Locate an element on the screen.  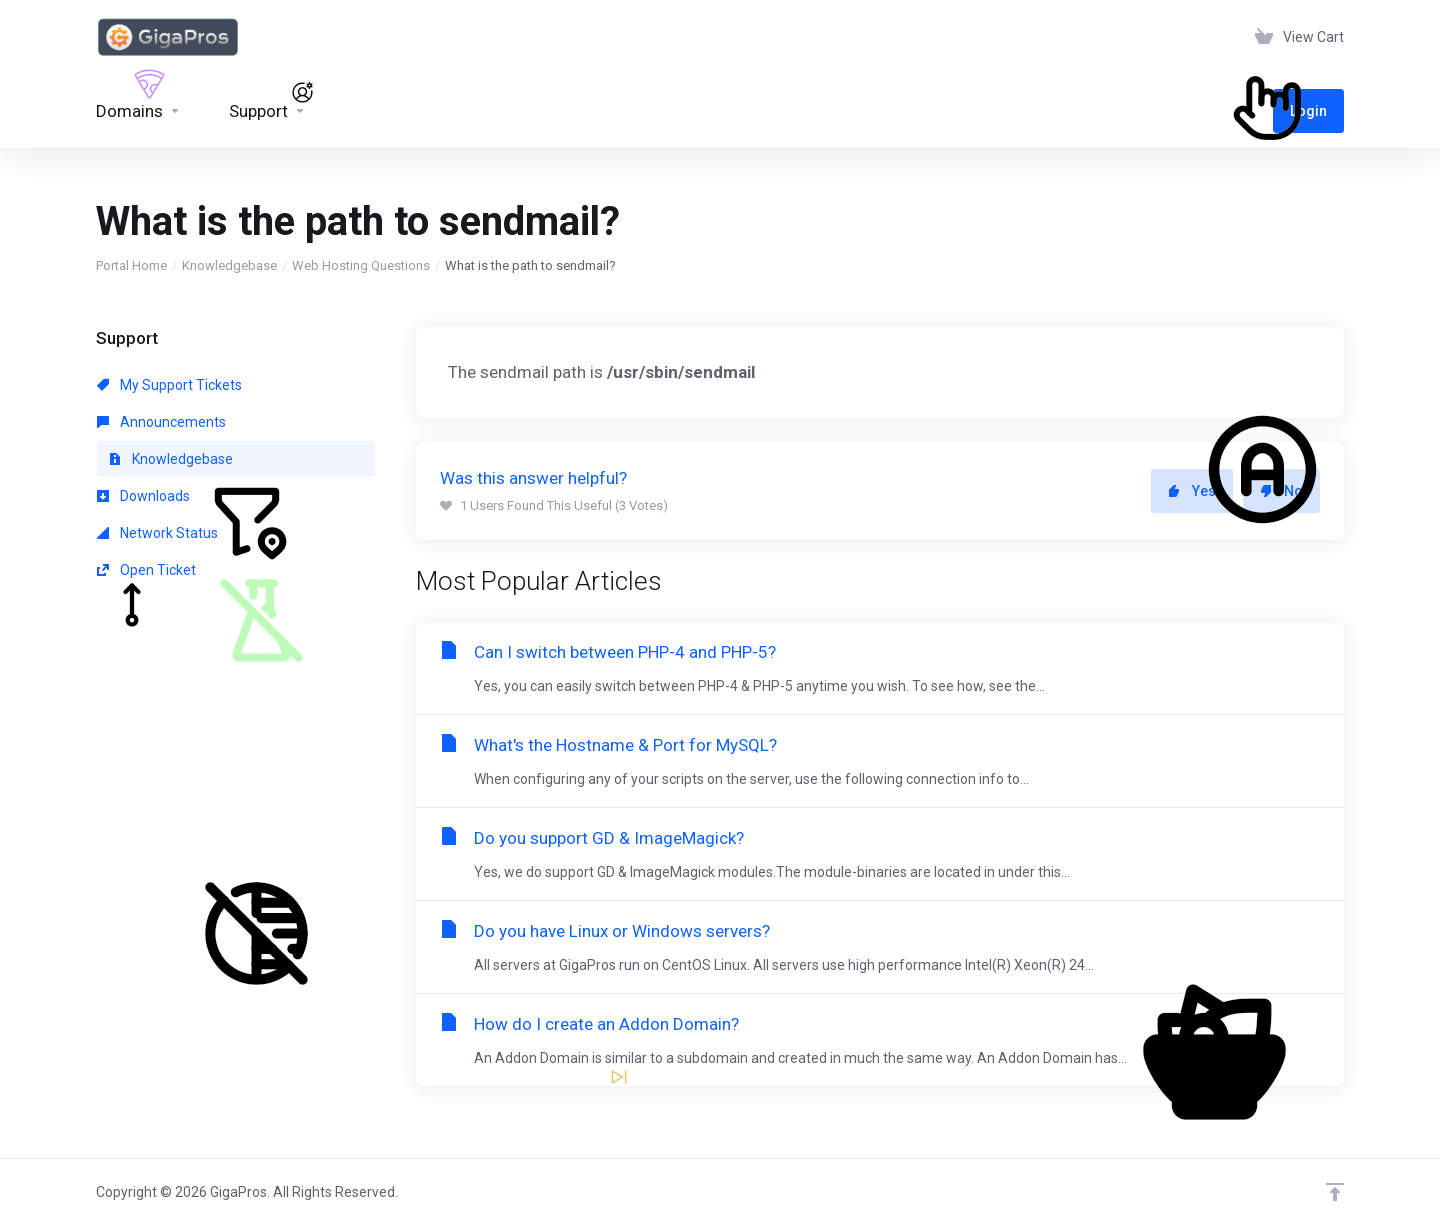
browse food or restaurant options is located at coordinates (149, 83).